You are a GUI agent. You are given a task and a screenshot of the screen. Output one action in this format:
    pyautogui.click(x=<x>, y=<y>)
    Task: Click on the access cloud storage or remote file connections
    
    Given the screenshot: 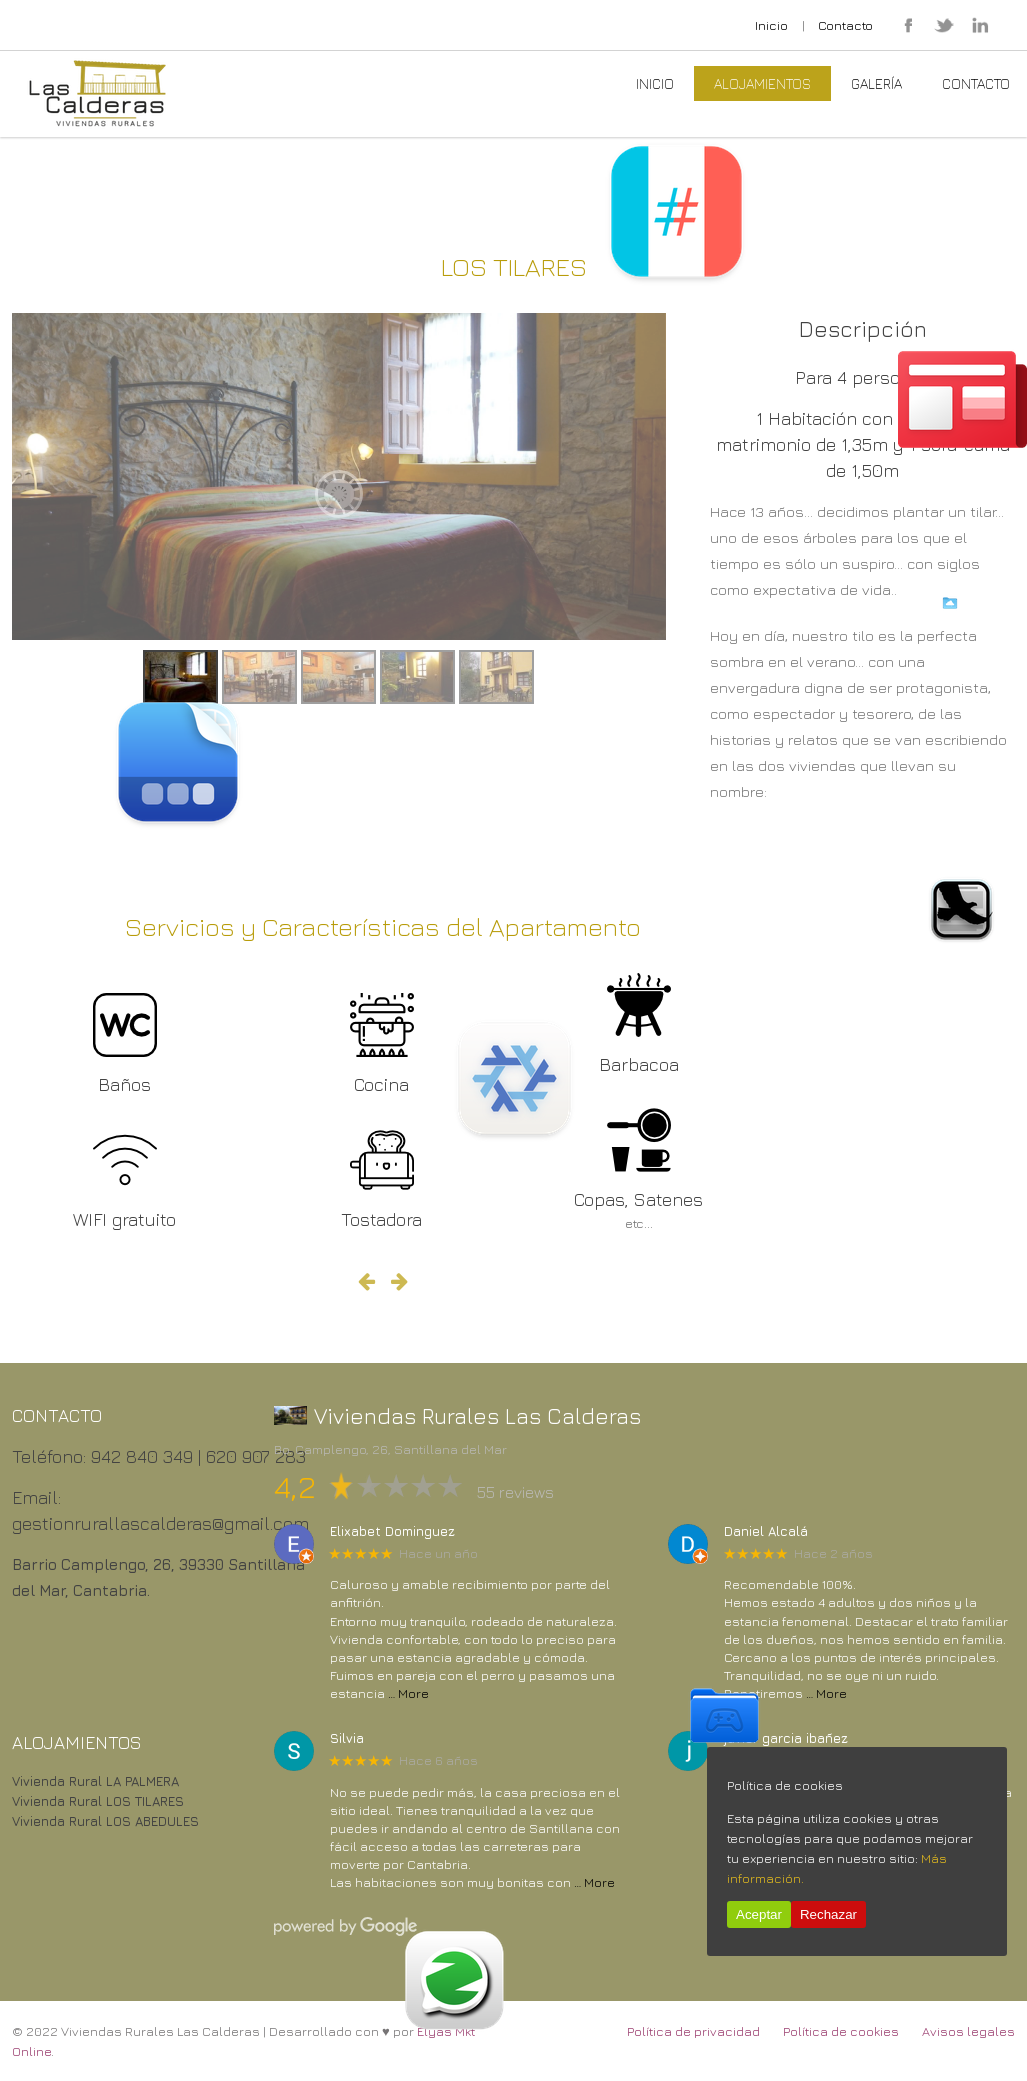 What is the action you would take?
    pyautogui.click(x=950, y=603)
    